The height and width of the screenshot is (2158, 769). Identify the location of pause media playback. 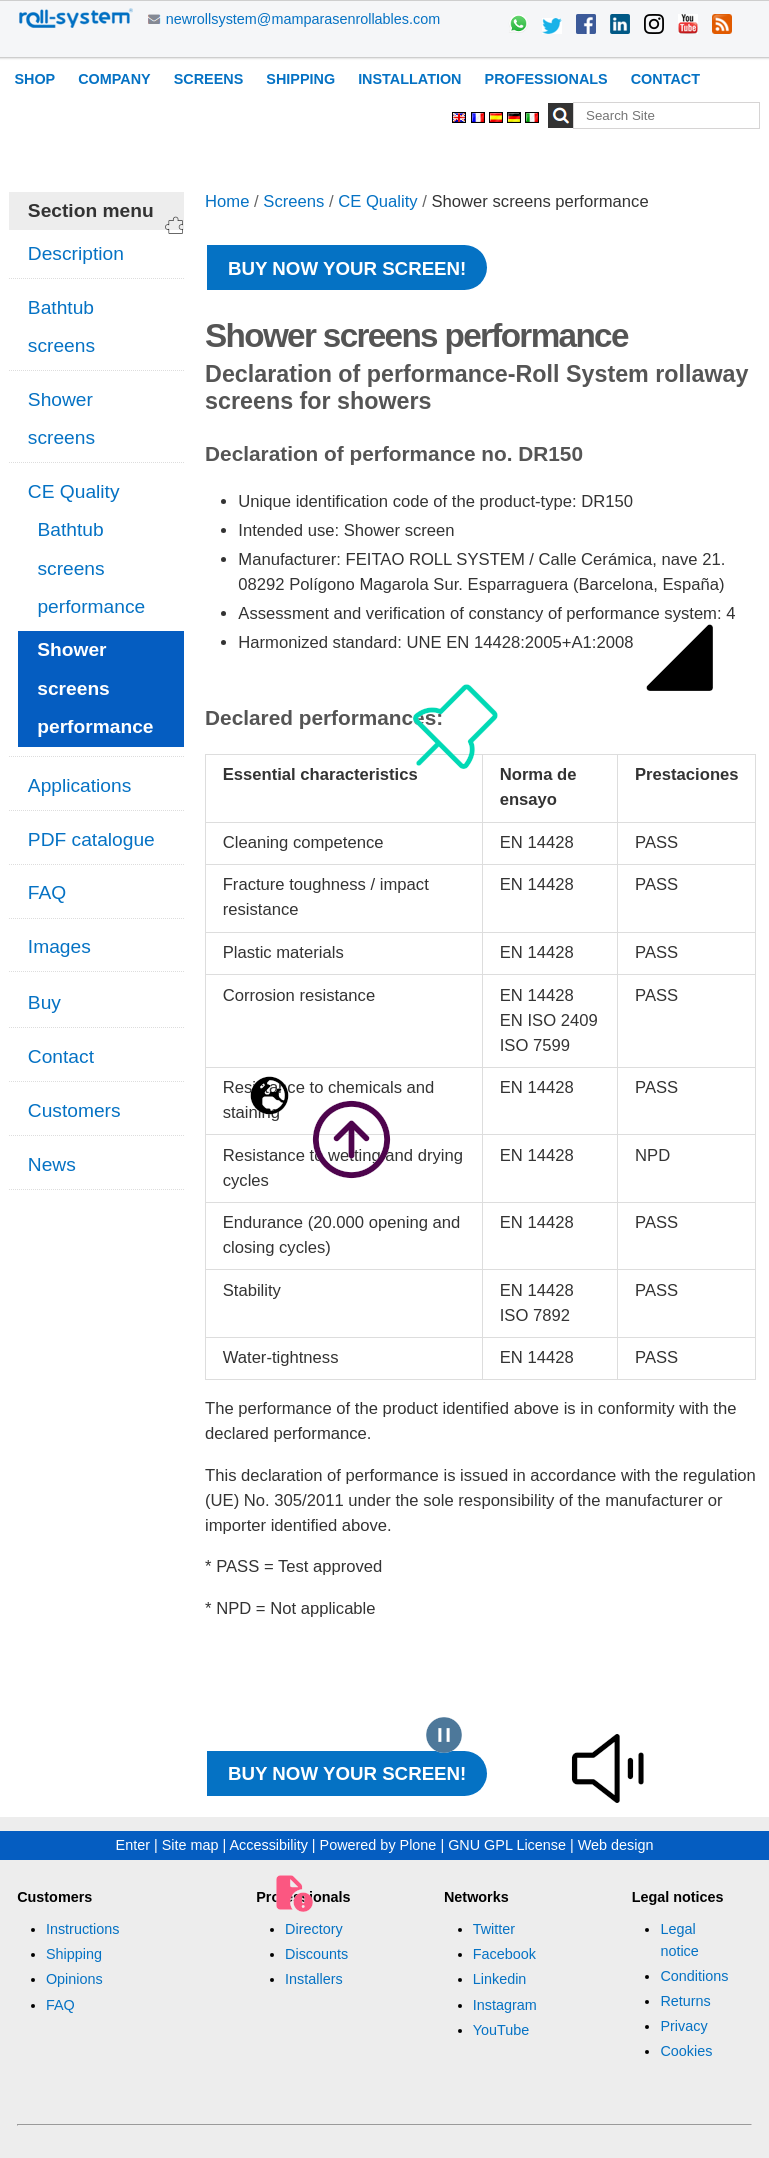
(444, 1735).